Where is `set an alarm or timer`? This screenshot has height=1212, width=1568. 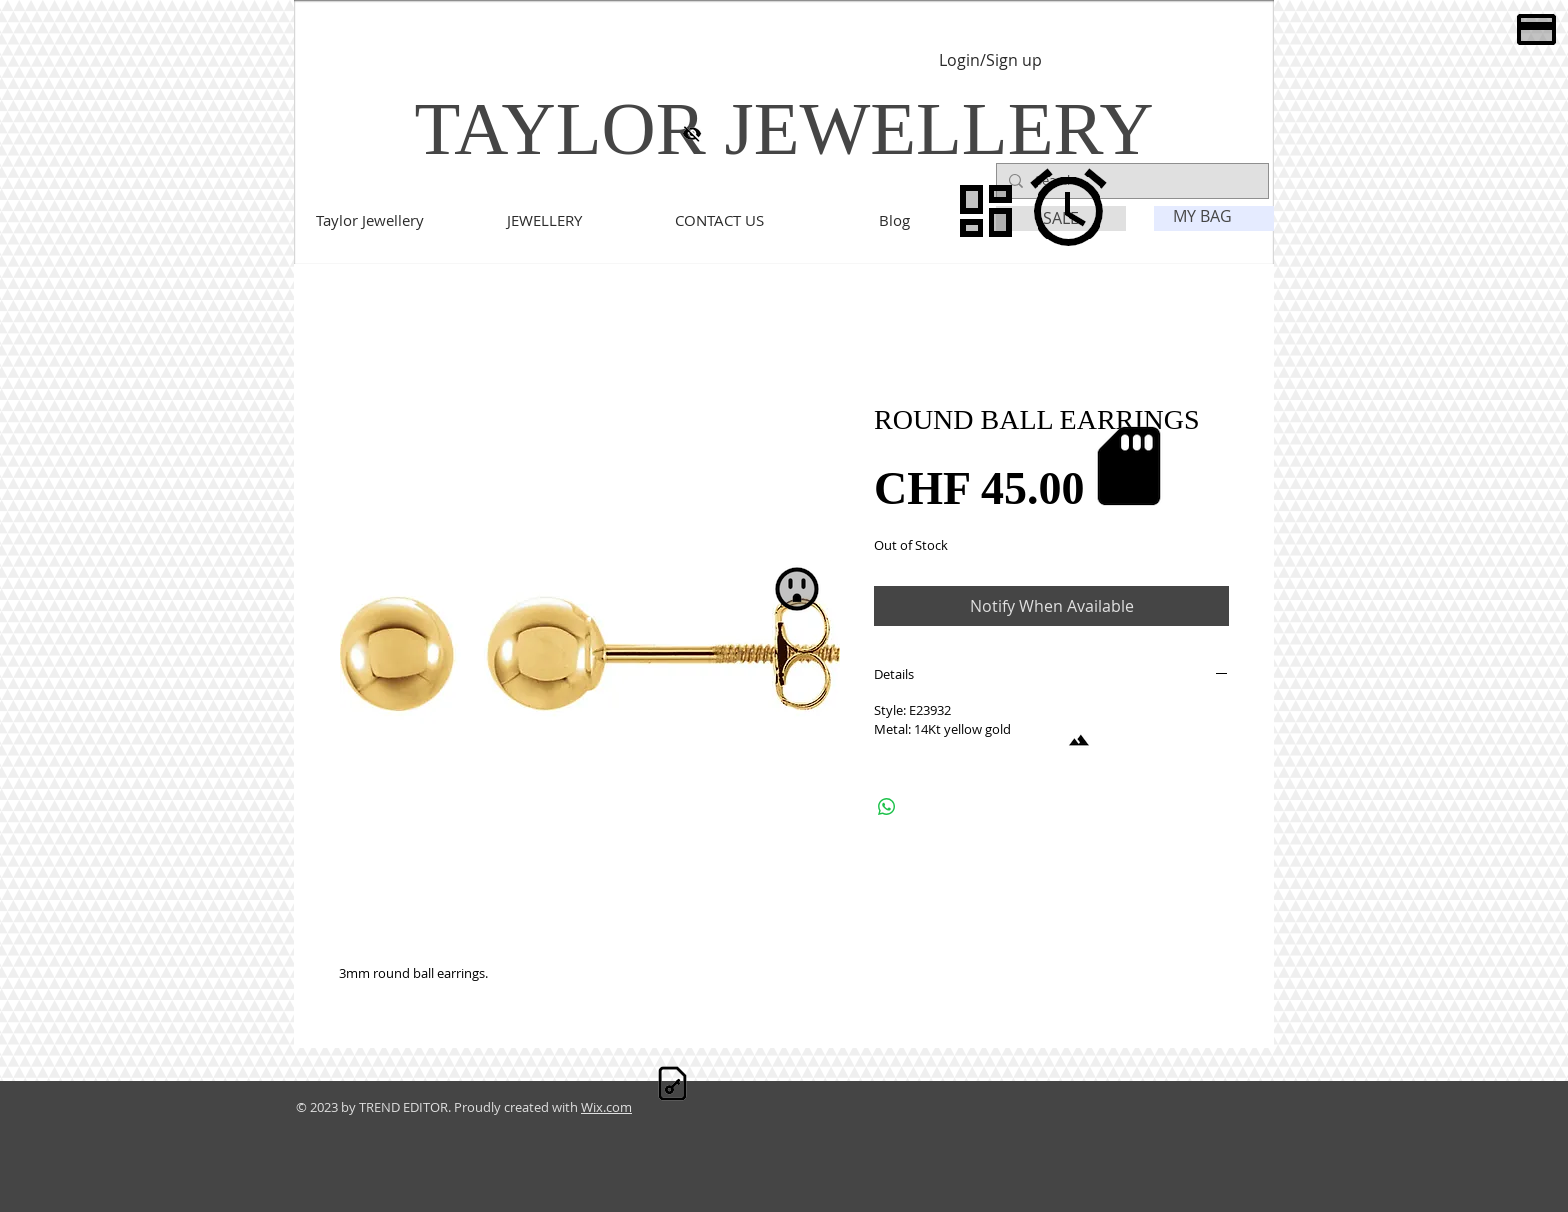 set an alarm or timer is located at coordinates (1068, 207).